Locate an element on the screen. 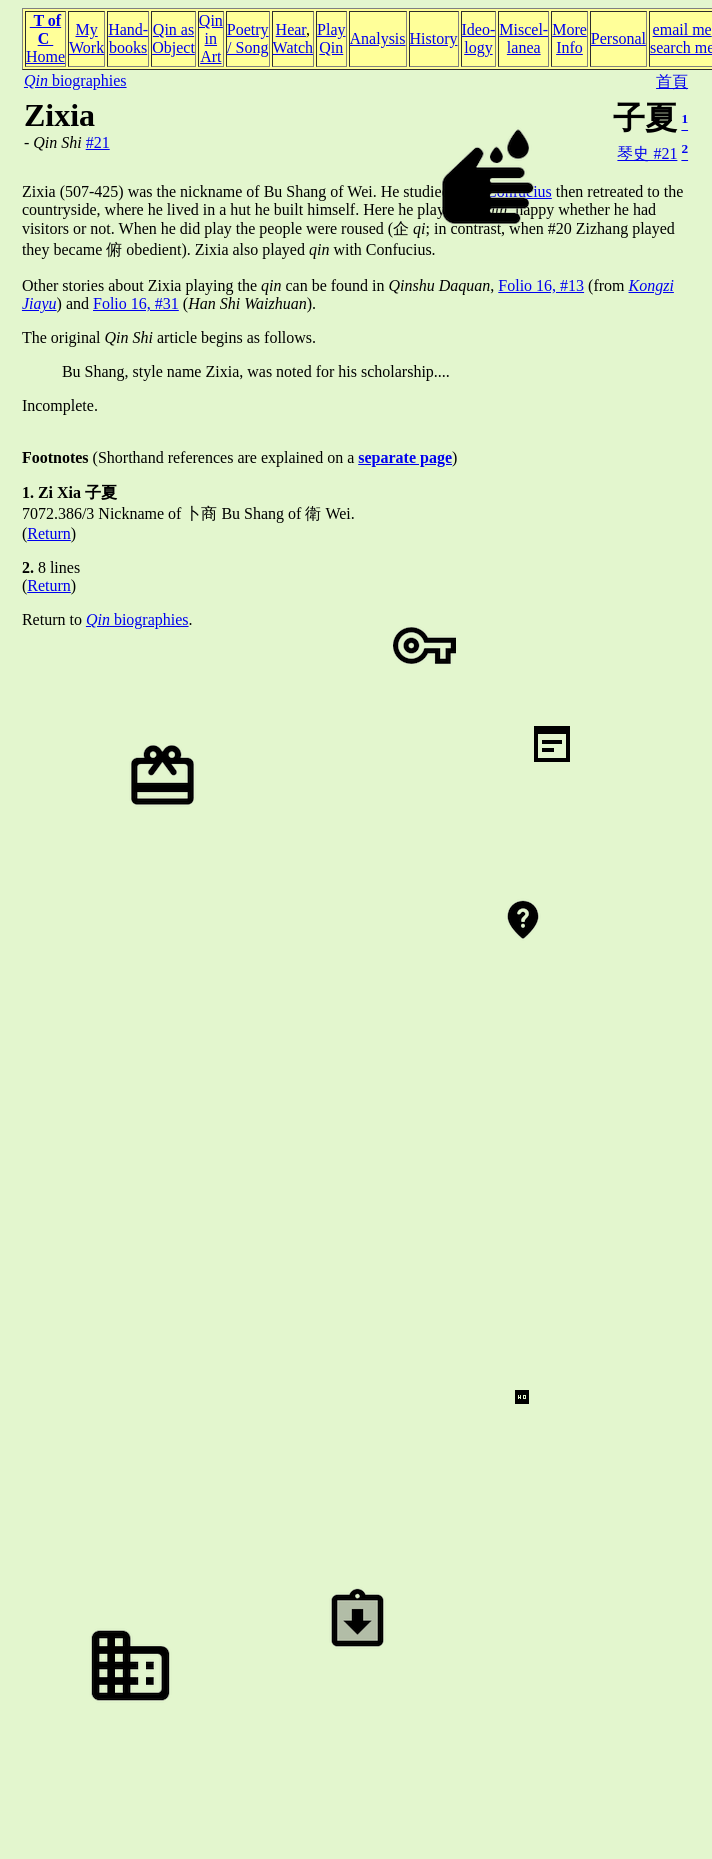 The height and width of the screenshot is (1859, 712). indicates high definition video quality is available is located at coordinates (522, 1397).